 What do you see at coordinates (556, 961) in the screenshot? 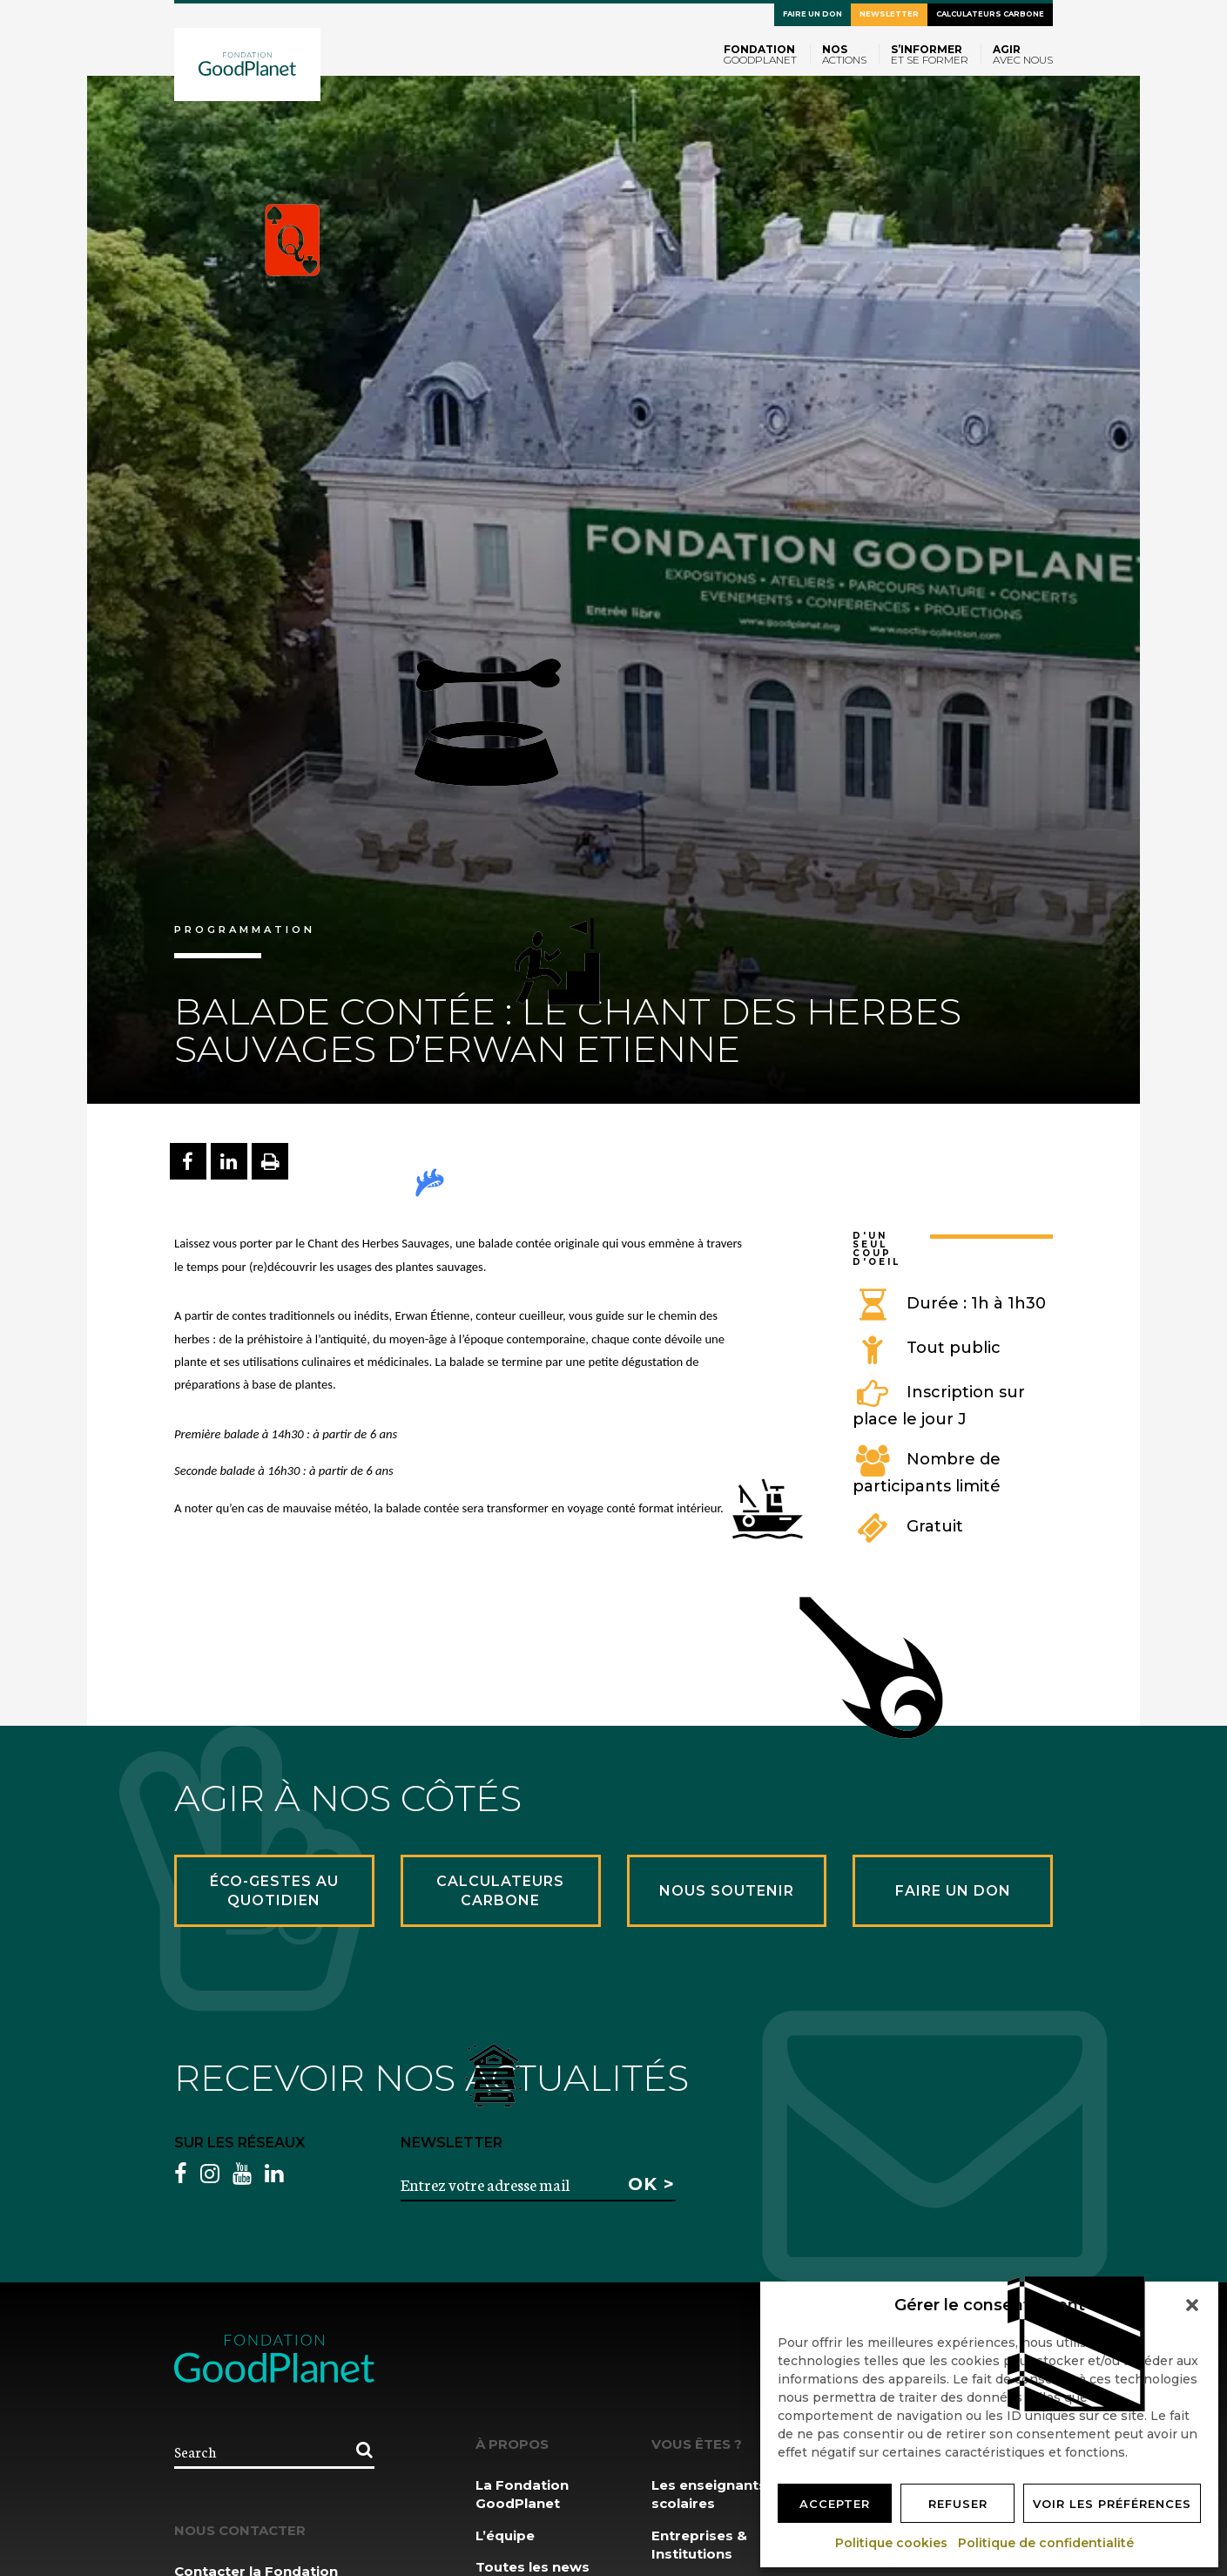
I see `track progress toward a goal` at bounding box center [556, 961].